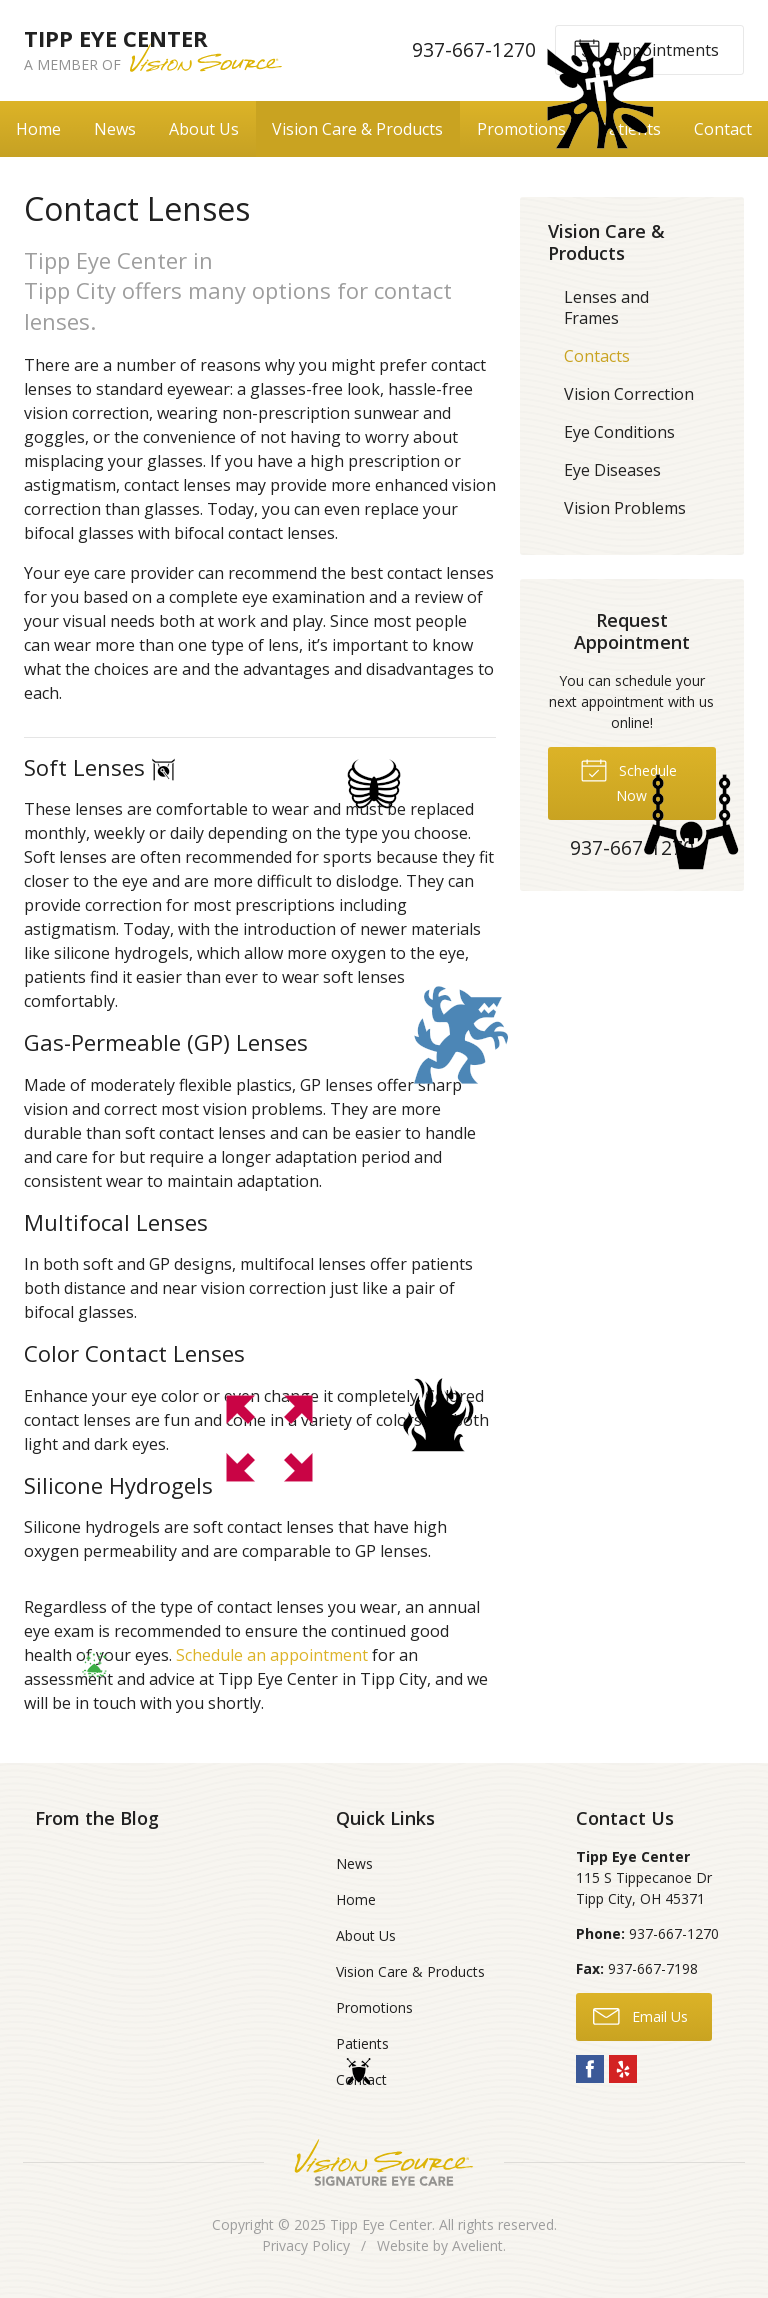  Describe the element at coordinates (461, 1035) in the screenshot. I see `select werewolf character or role` at that location.